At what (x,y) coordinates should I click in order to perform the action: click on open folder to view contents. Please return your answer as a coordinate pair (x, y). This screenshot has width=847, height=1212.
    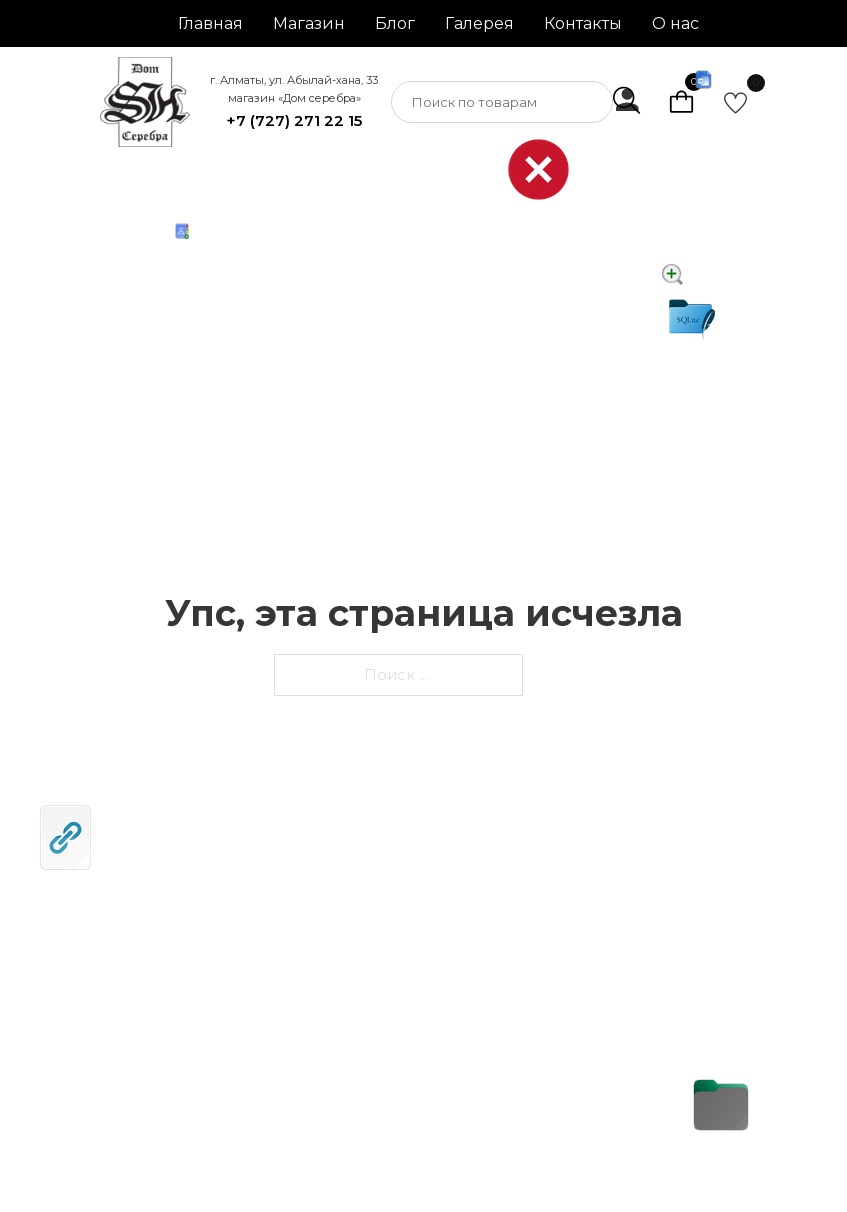
    Looking at the image, I should click on (721, 1105).